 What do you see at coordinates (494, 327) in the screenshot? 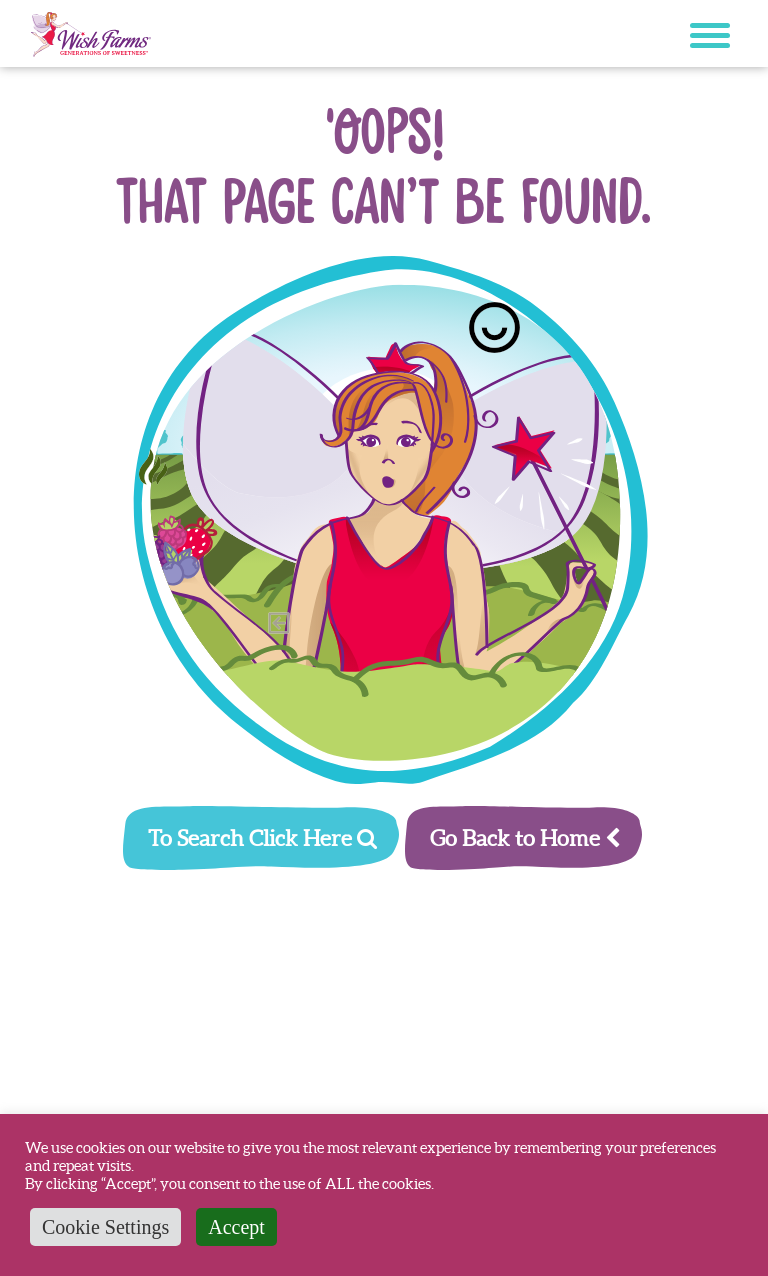
I see `view your profile` at bounding box center [494, 327].